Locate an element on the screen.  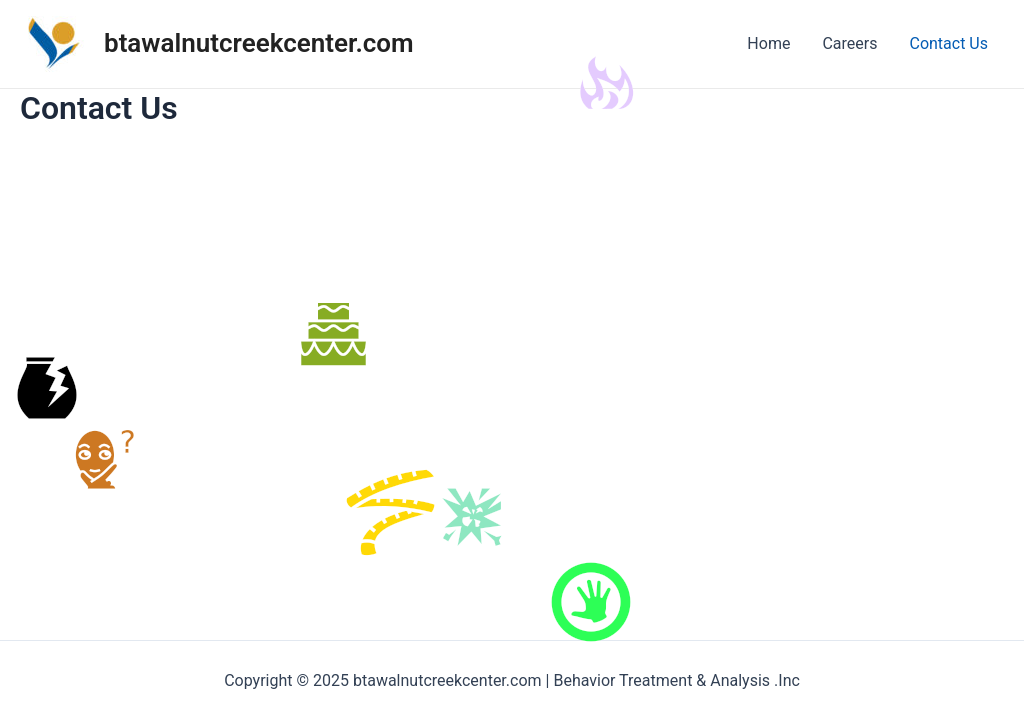
trigger an explosion or blast effect is located at coordinates (471, 517).